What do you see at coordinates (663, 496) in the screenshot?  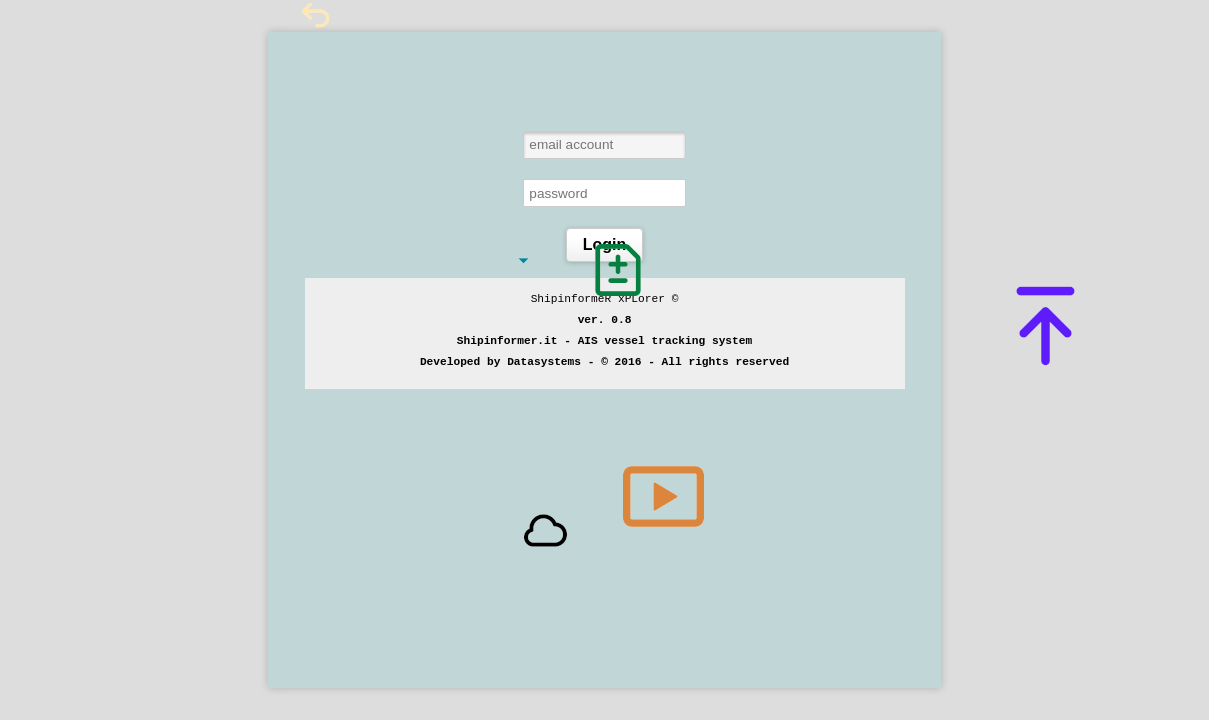 I see `play a video` at bounding box center [663, 496].